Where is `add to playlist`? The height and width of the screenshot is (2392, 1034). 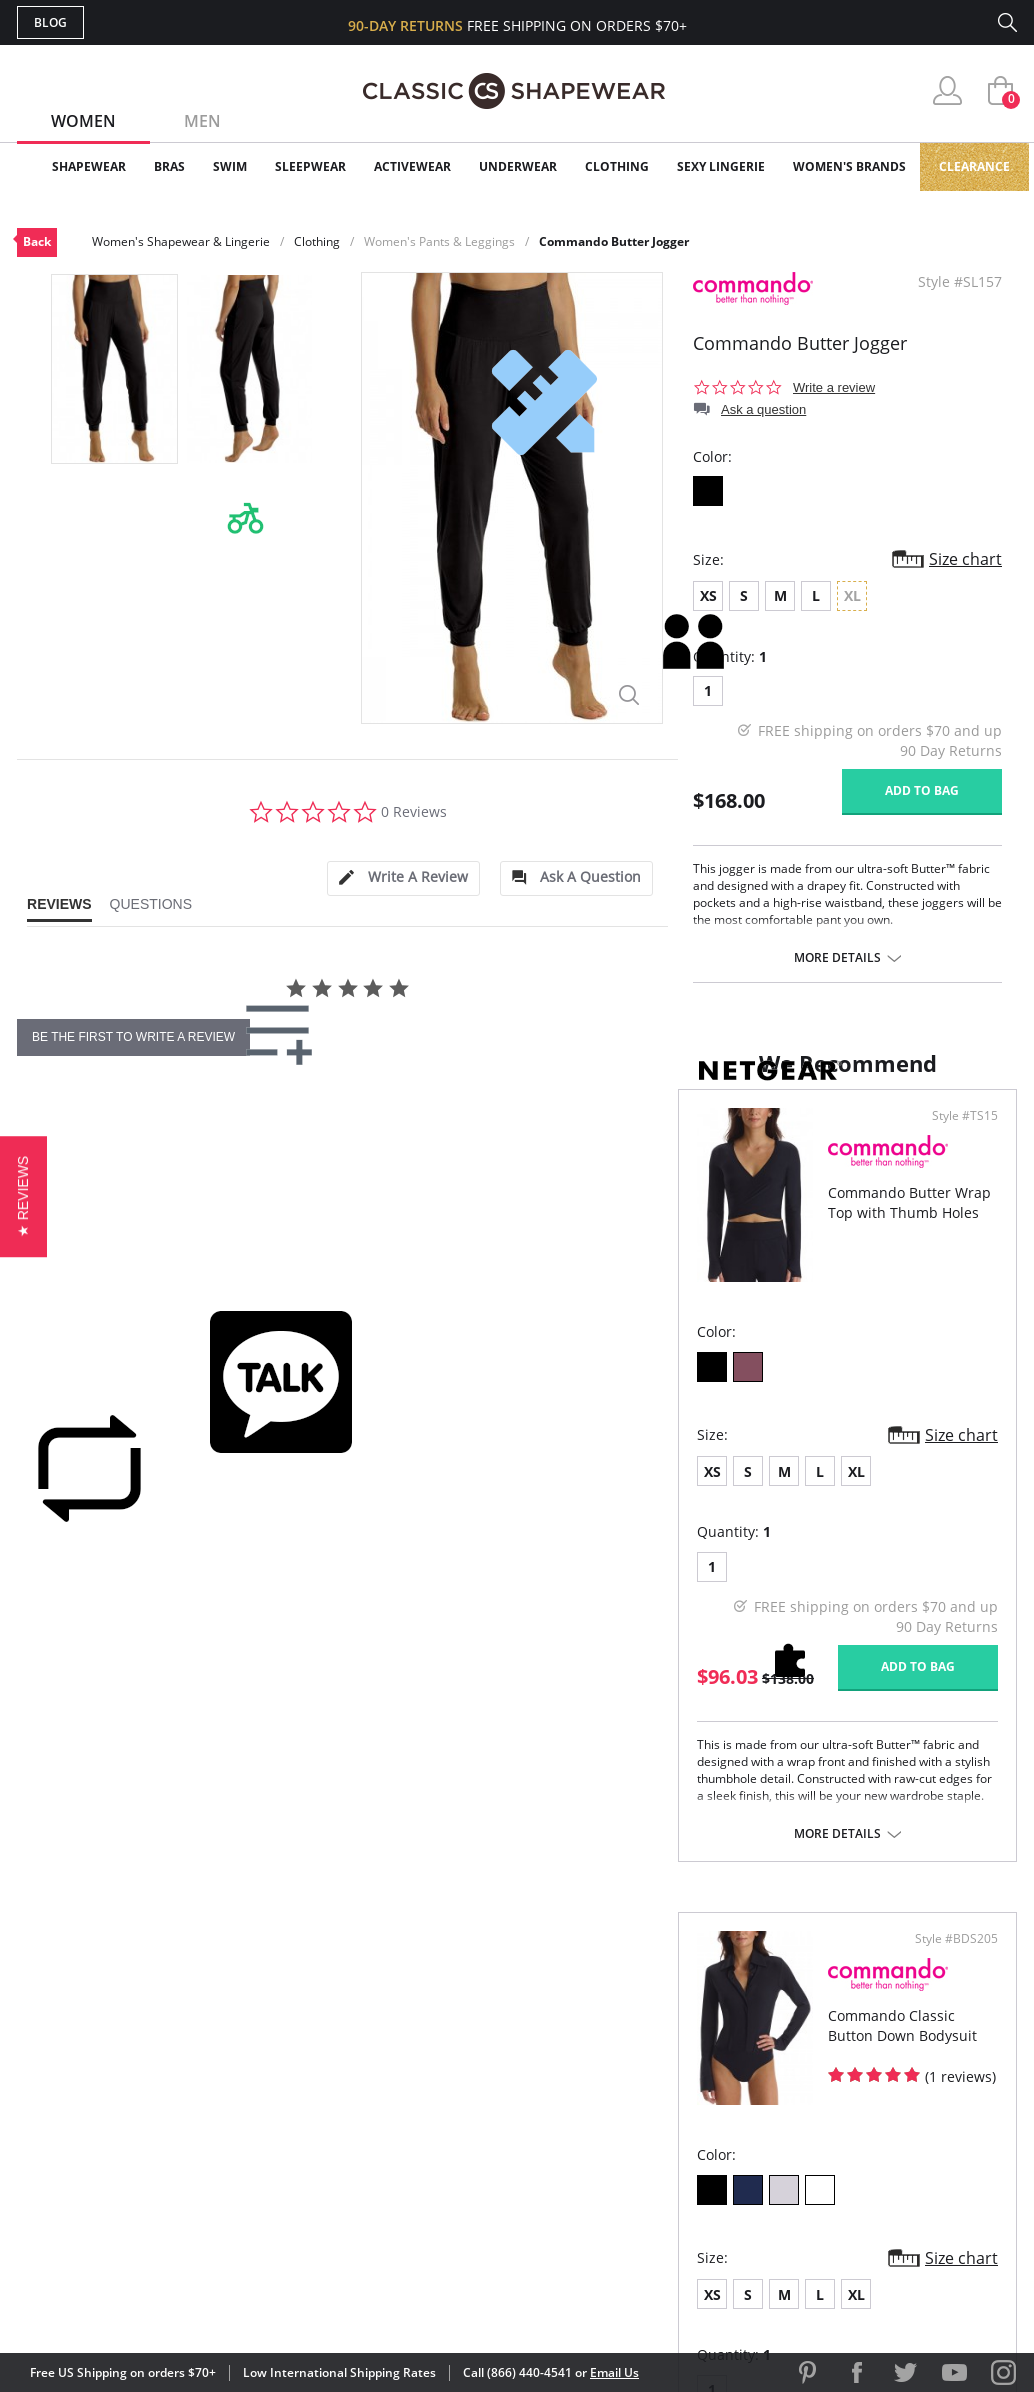
add to playlist is located at coordinates (277, 1030).